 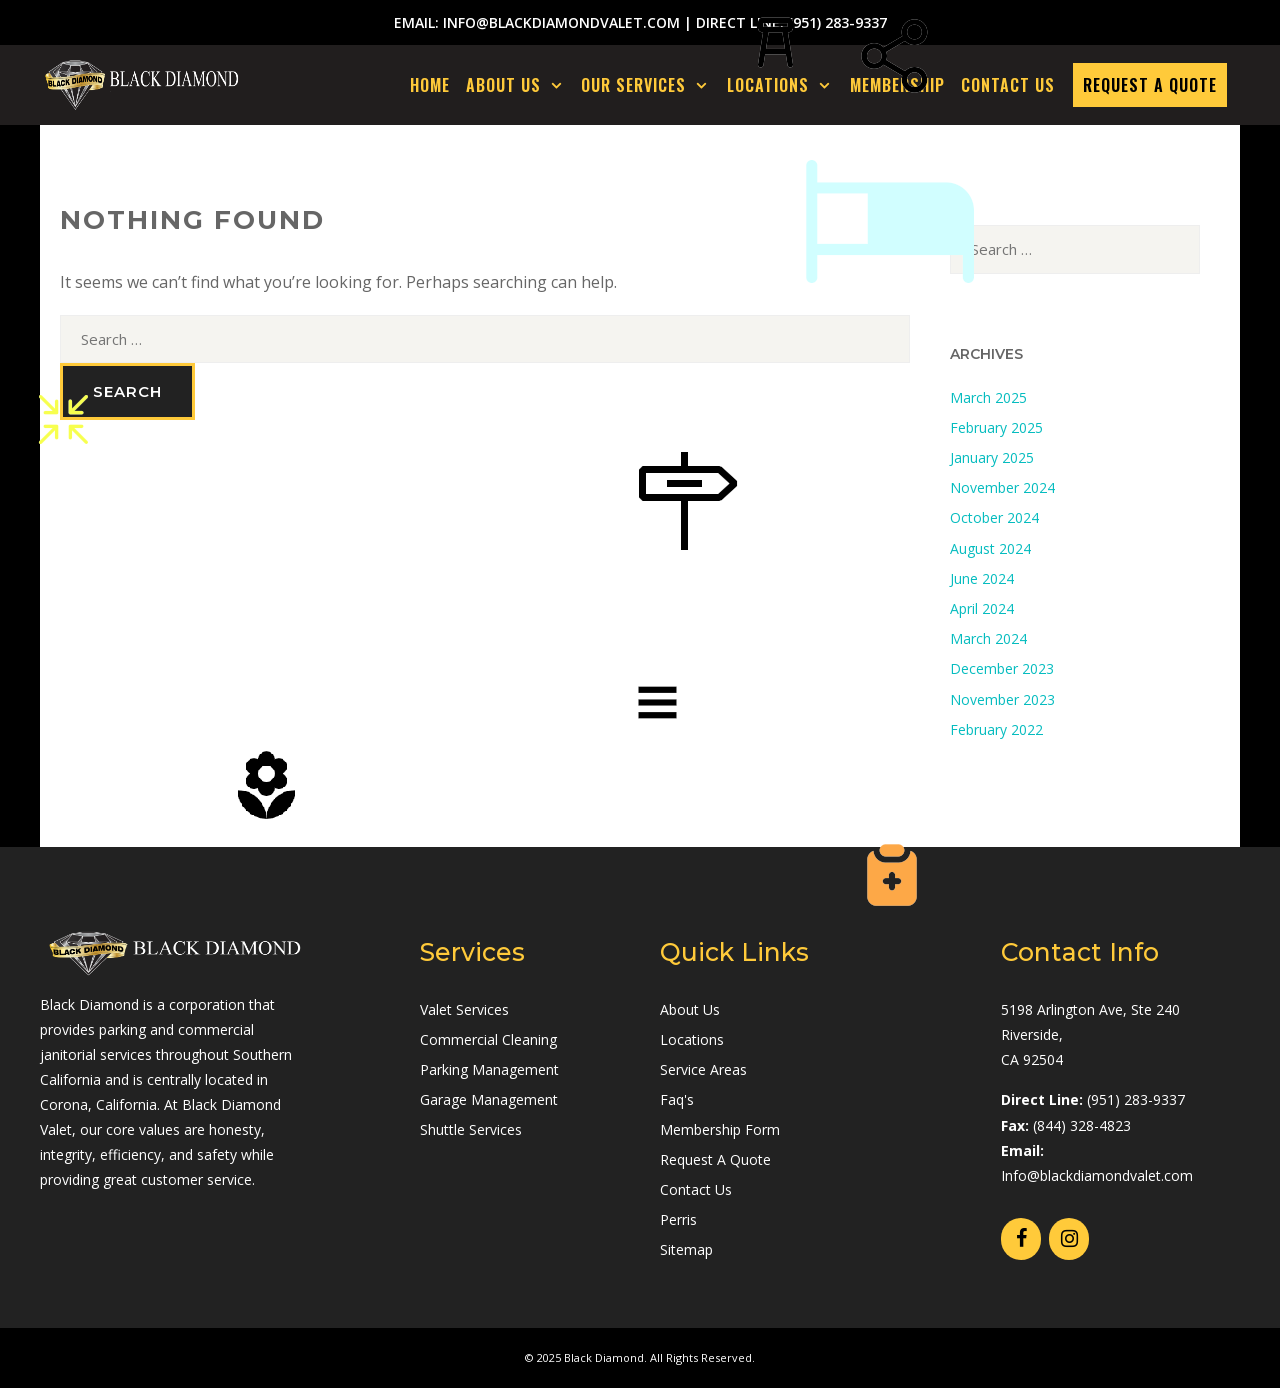 I want to click on share content to other apps or platforms, so click(x=898, y=56).